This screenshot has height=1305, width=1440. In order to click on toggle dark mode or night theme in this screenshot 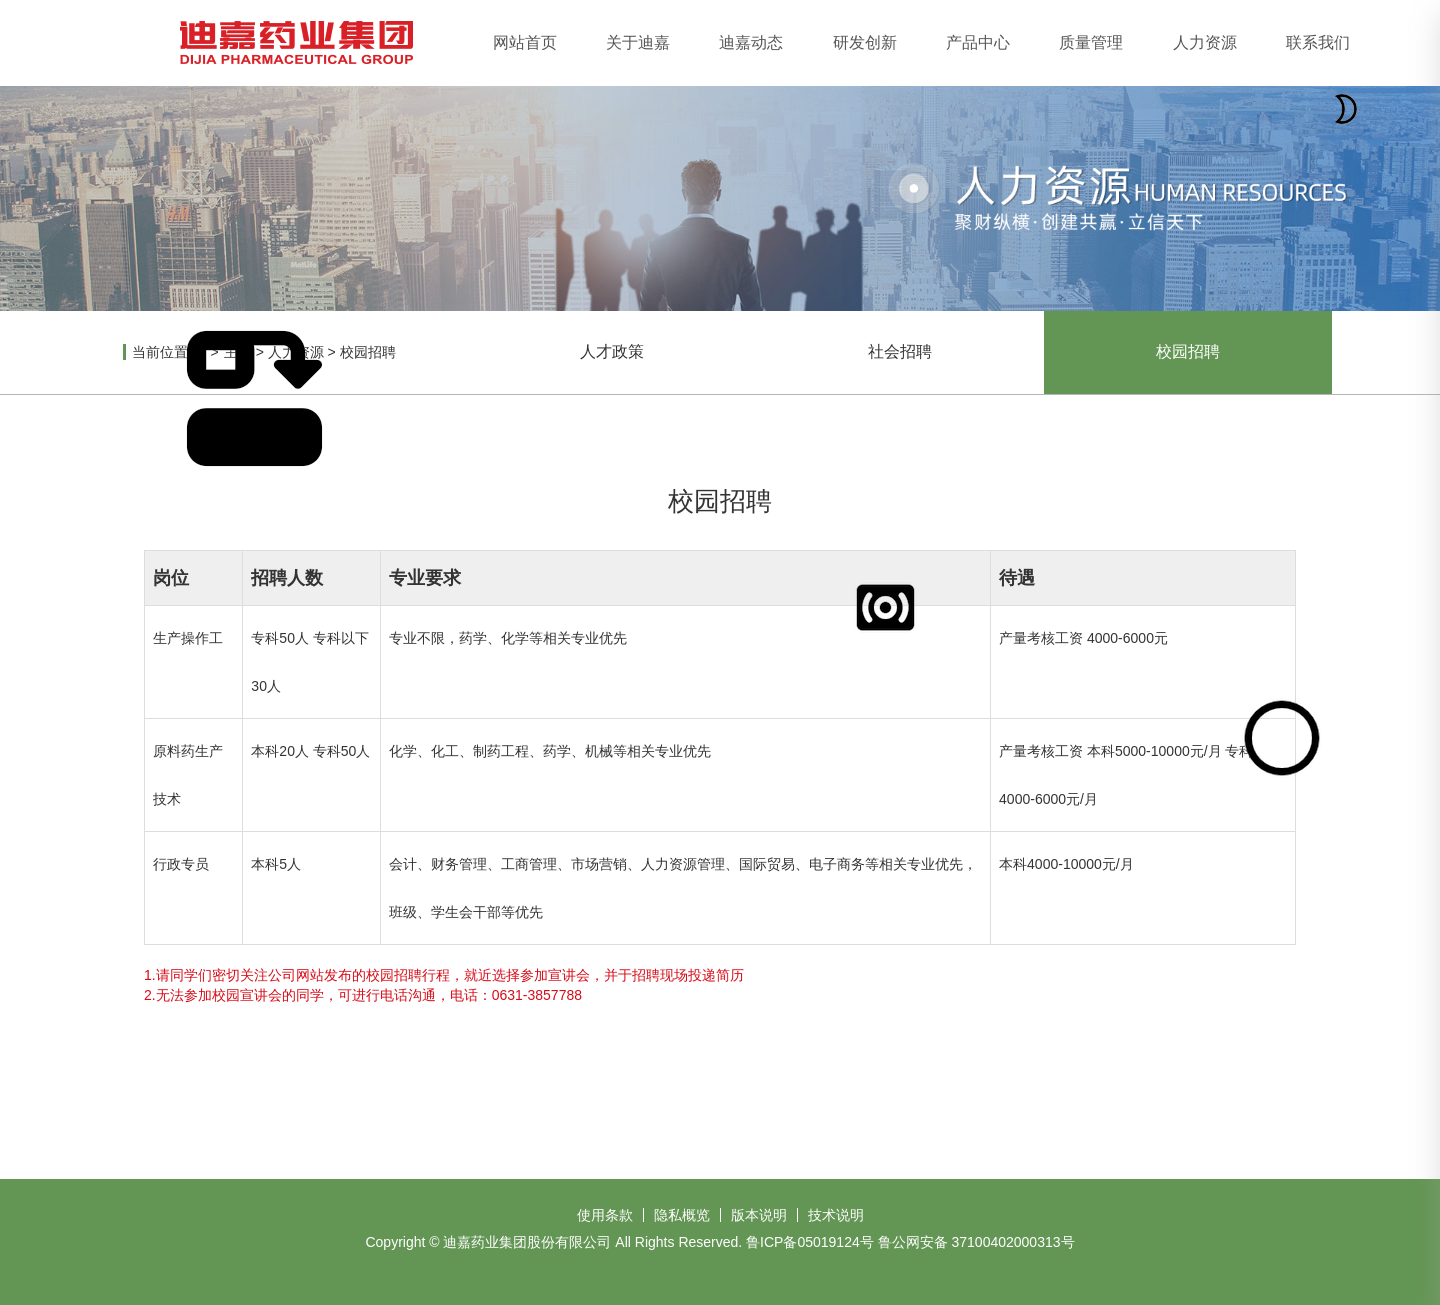, I will do `click(1345, 109)`.